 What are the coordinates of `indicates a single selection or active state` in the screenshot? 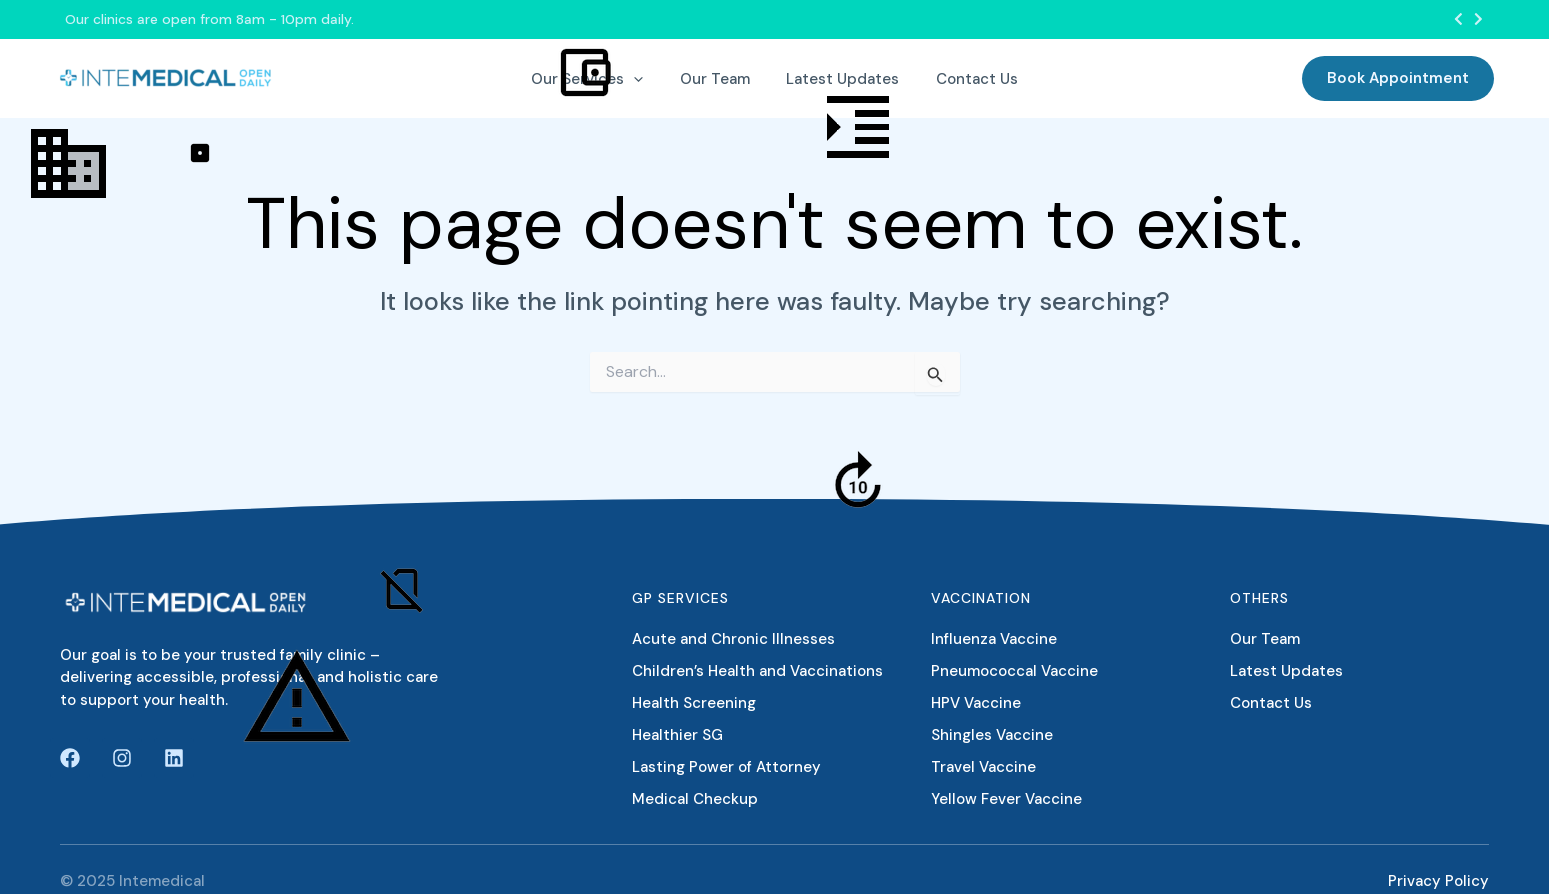 It's located at (200, 153).